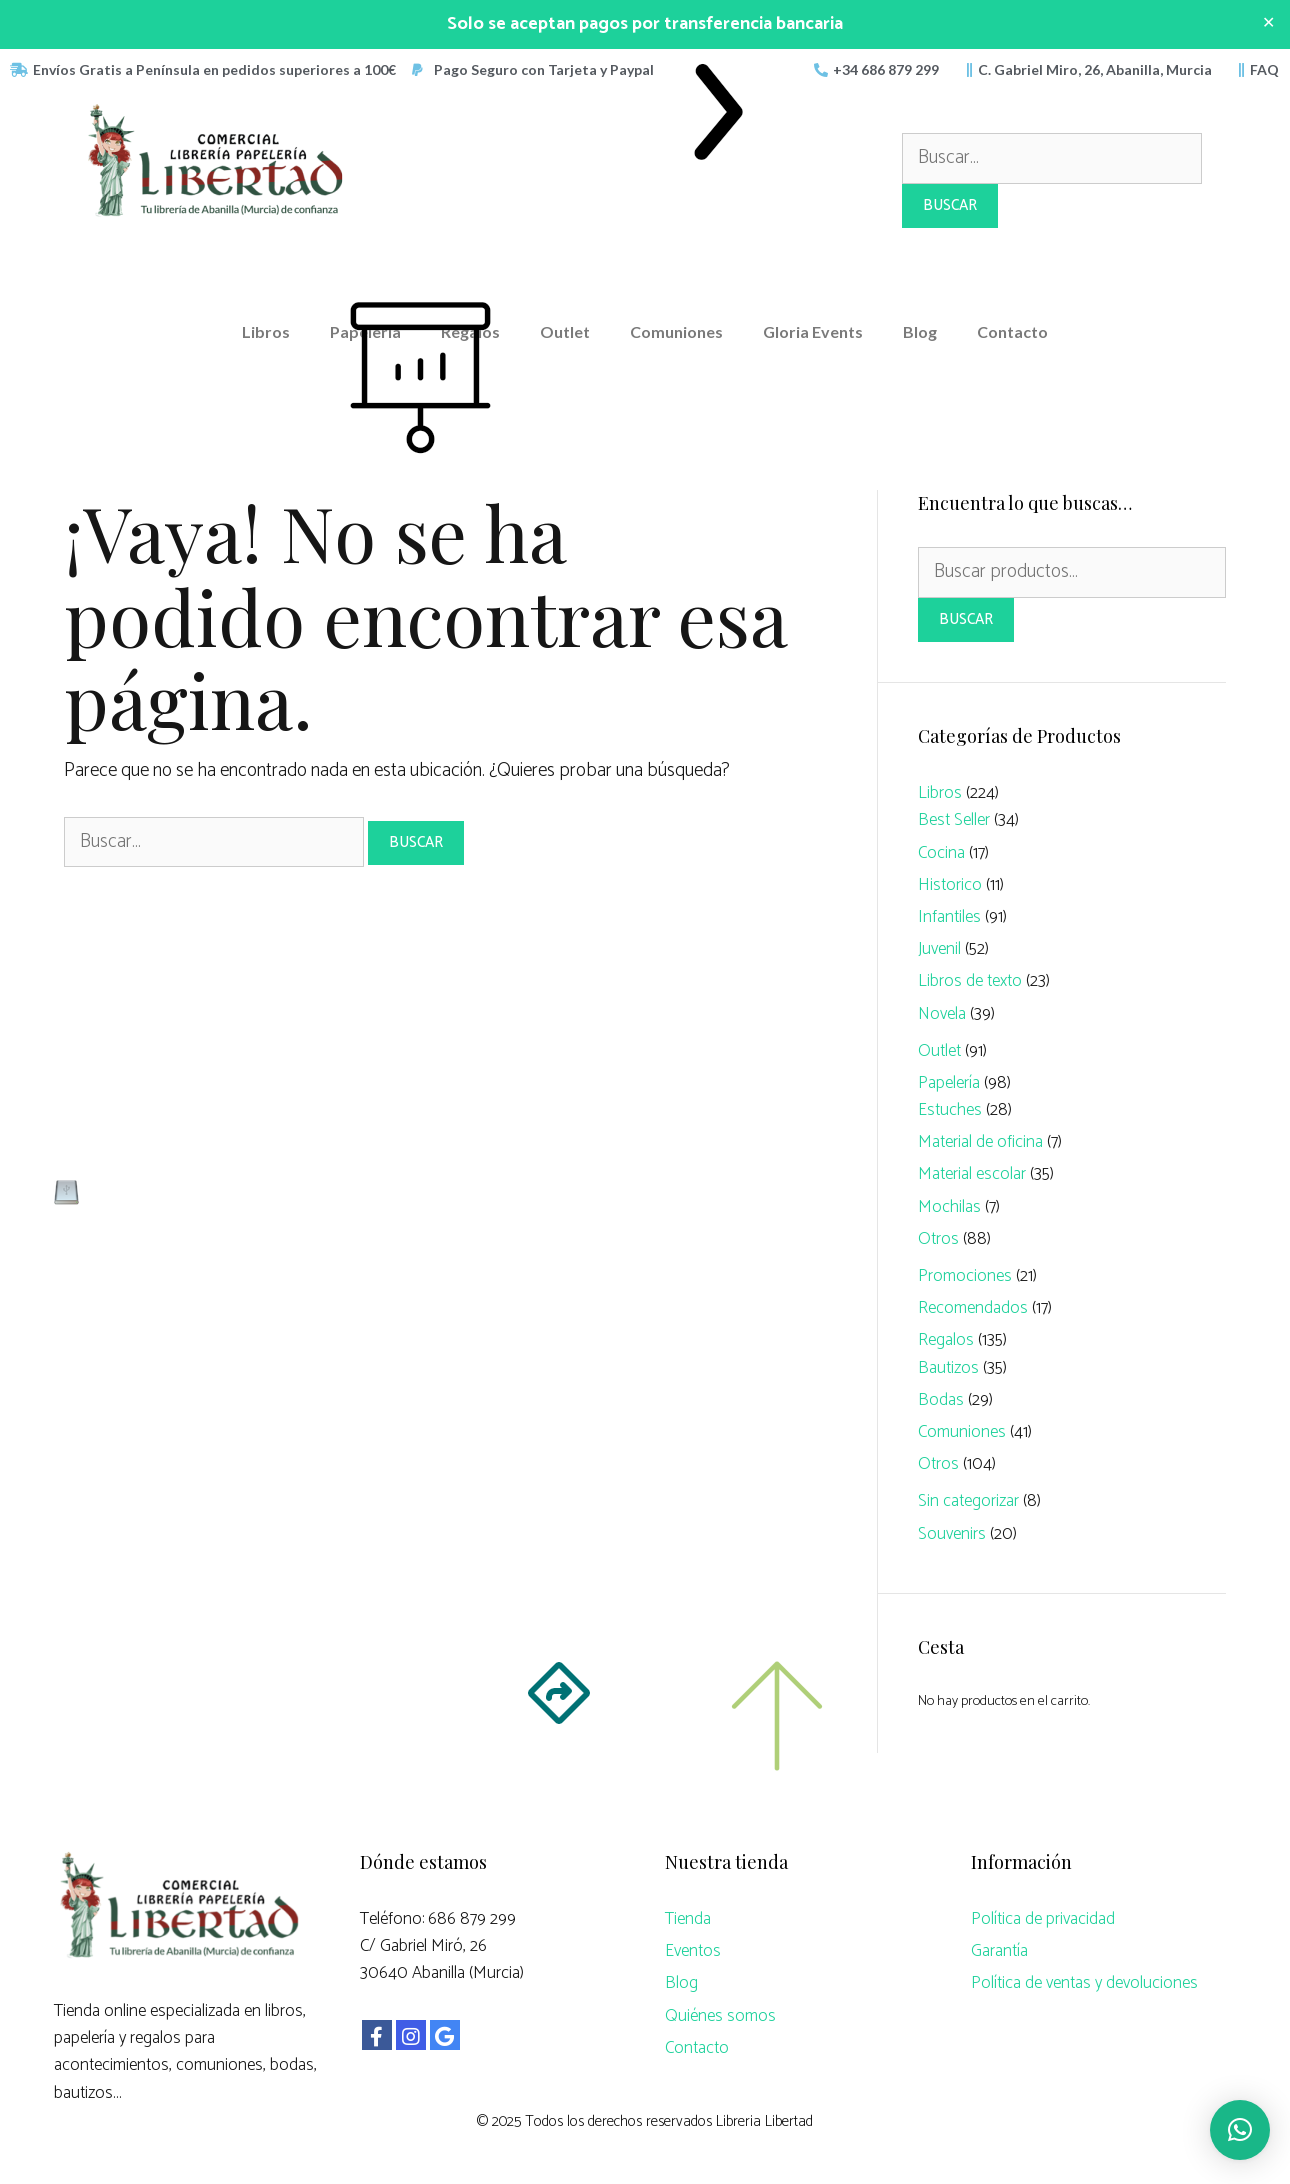  What do you see at coordinates (715, 112) in the screenshot?
I see `navigate to the next item or screen` at bounding box center [715, 112].